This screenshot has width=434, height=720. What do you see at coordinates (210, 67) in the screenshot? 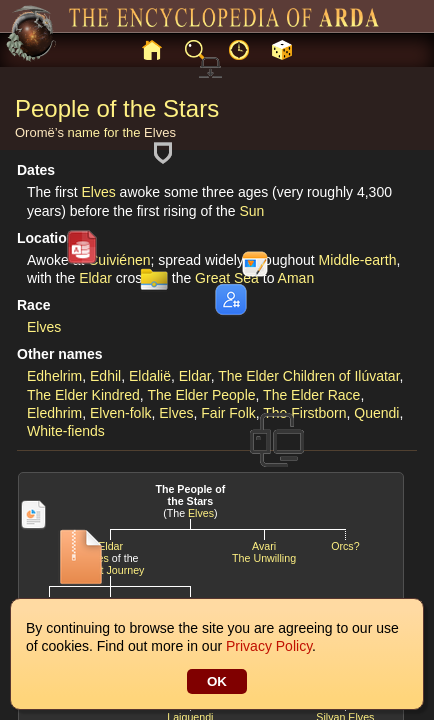
I see `minimize window to dock` at bounding box center [210, 67].